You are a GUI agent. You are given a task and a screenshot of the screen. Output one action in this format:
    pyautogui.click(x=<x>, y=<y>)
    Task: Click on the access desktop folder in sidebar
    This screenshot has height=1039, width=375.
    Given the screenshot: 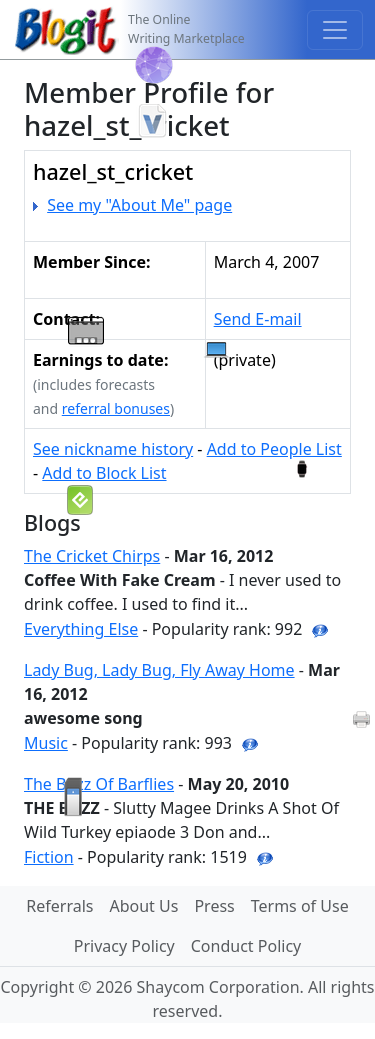 What is the action you would take?
    pyautogui.click(x=86, y=331)
    